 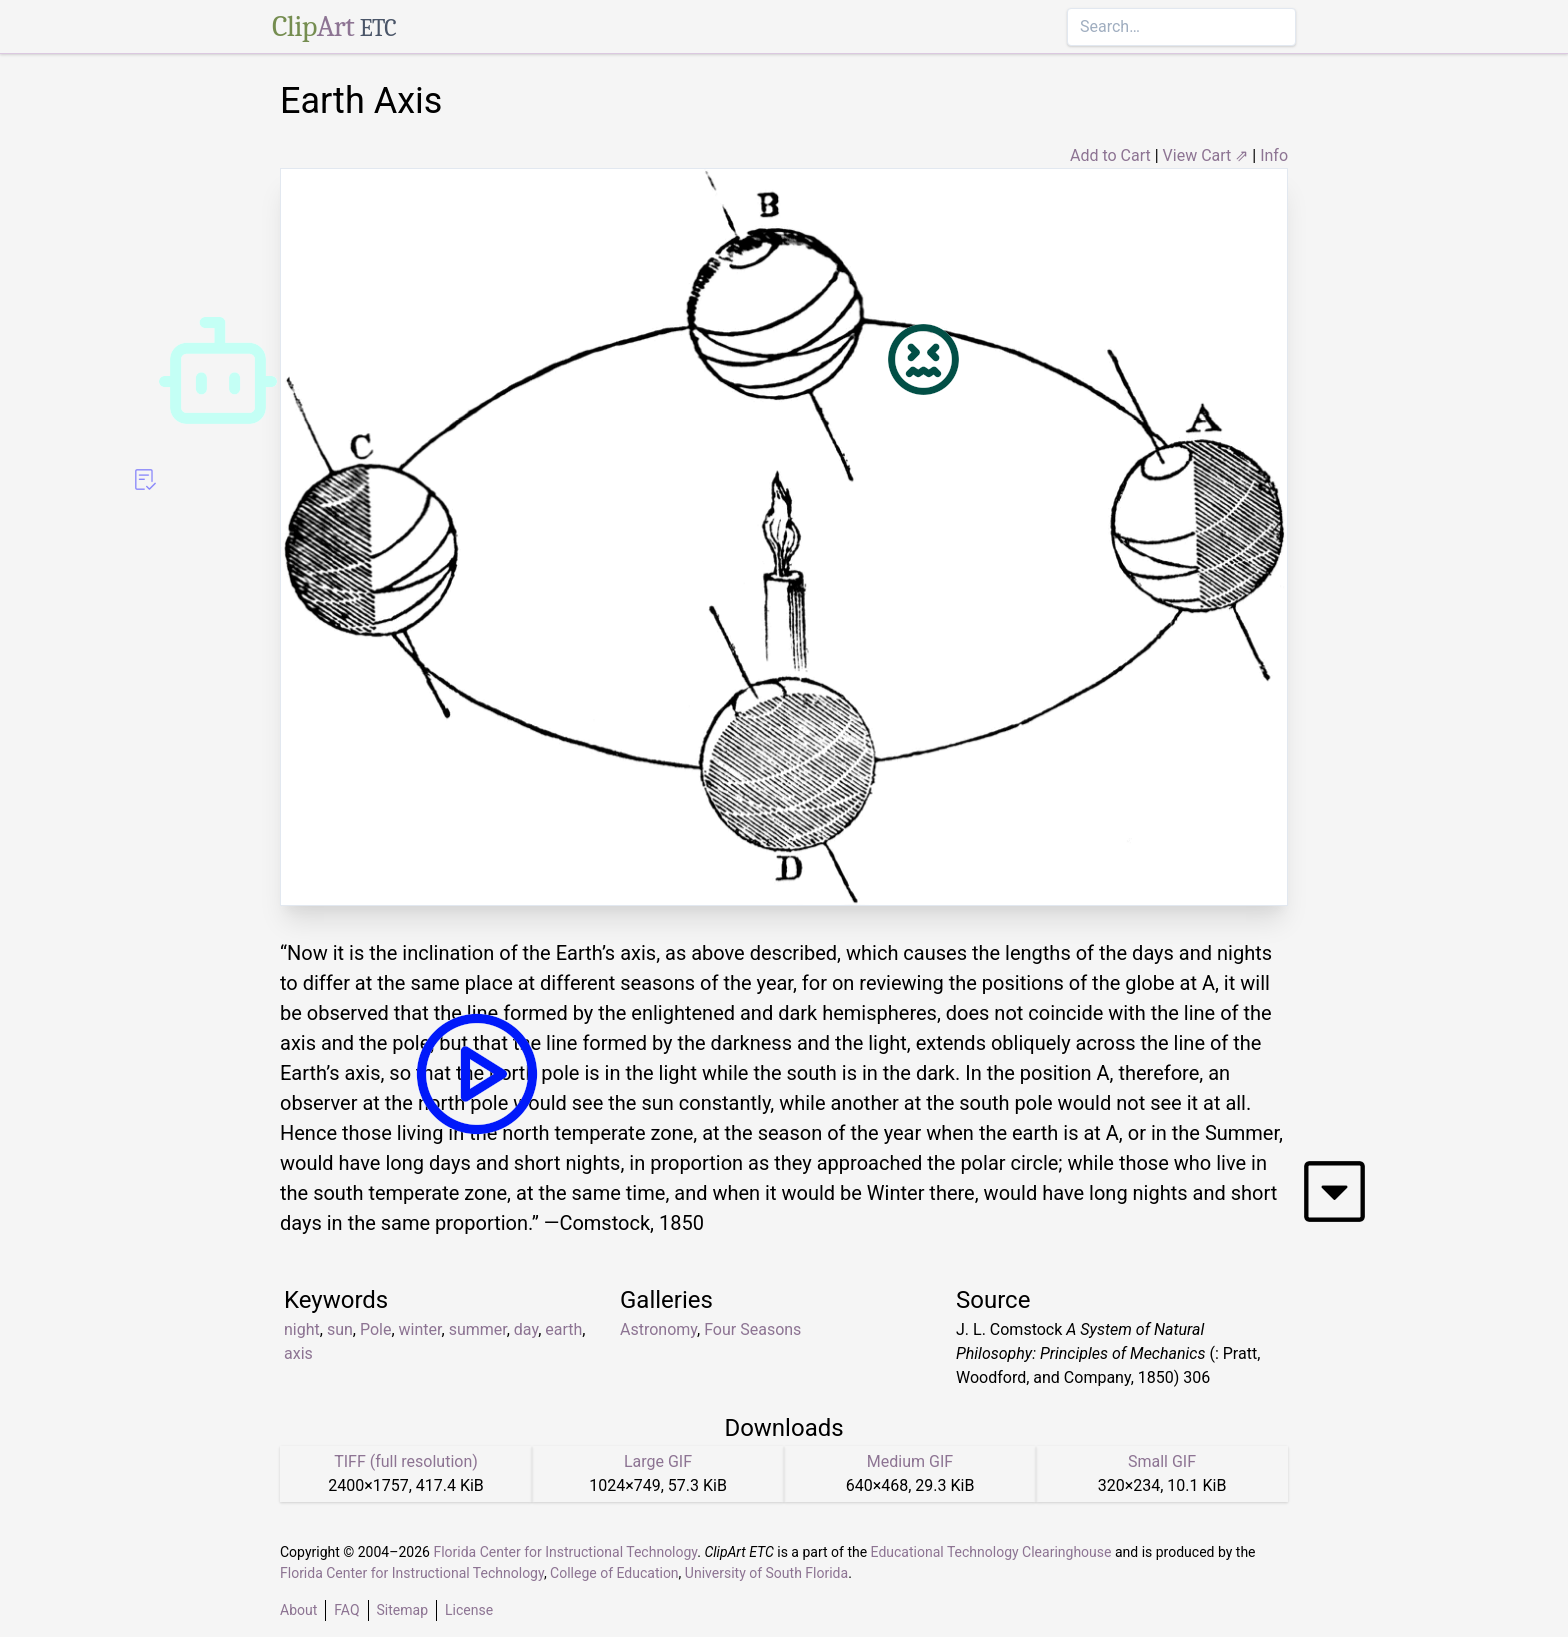 I want to click on view dependabot alerts and automated dependency updates, so click(x=218, y=376).